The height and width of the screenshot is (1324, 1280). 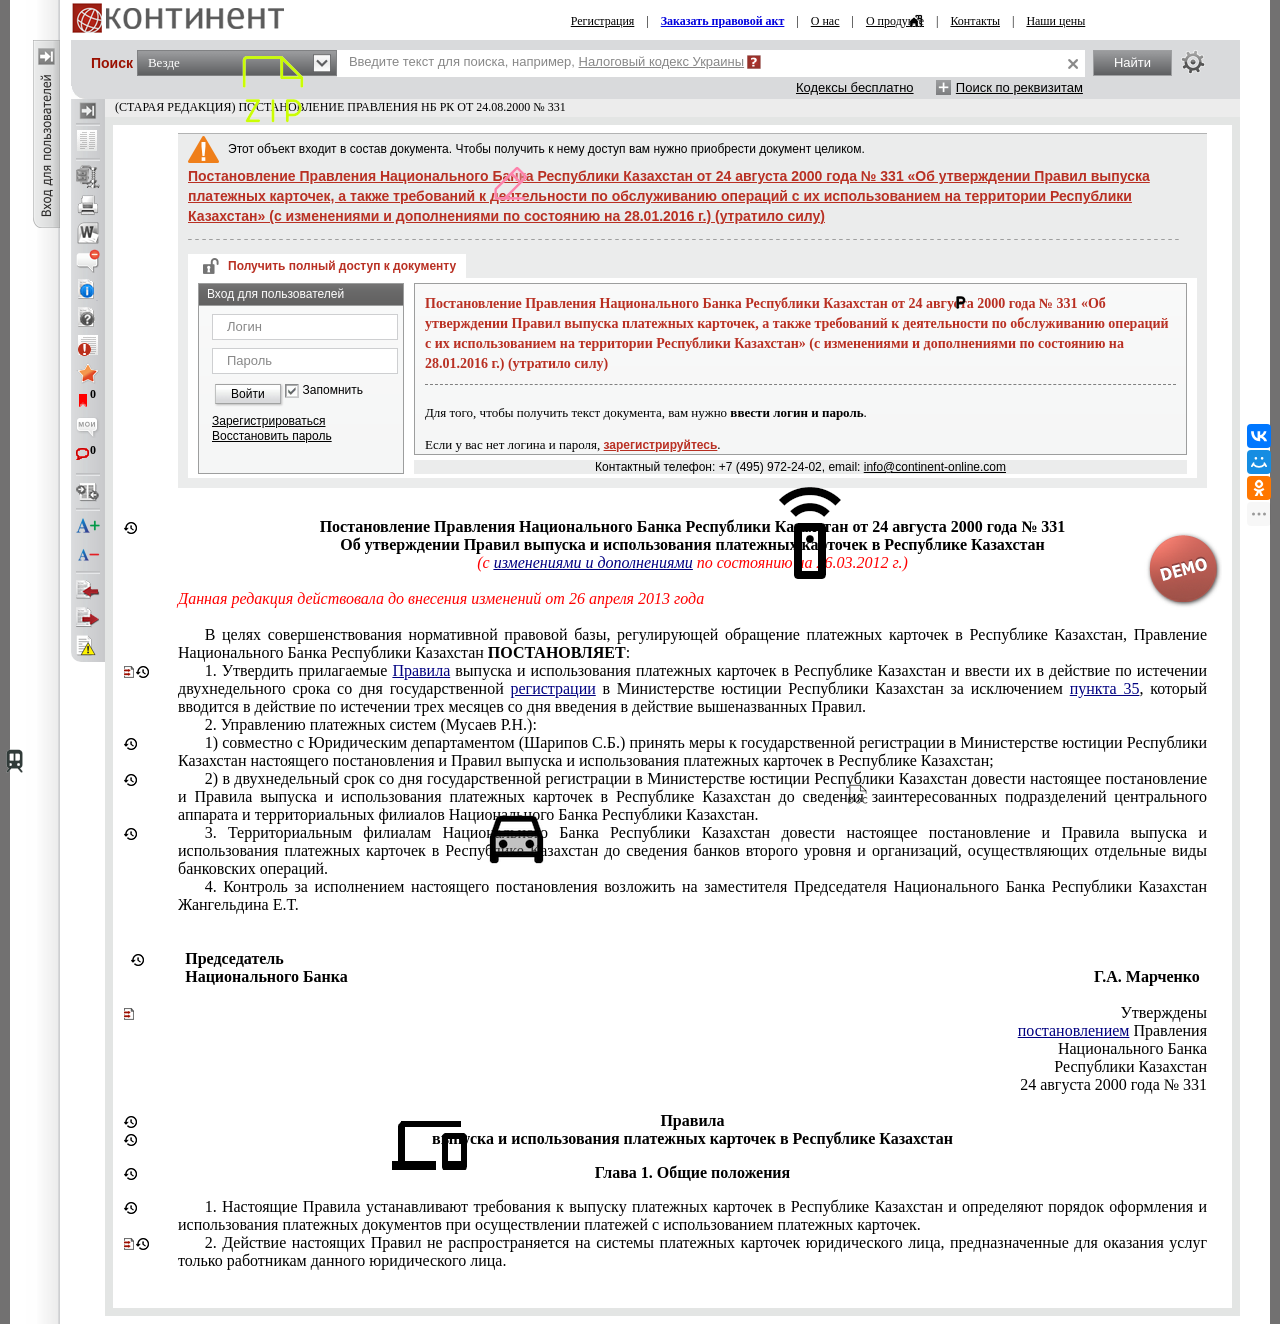 What do you see at coordinates (510, 184) in the screenshot?
I see `edit text or content` at bounding box center [510, 184].